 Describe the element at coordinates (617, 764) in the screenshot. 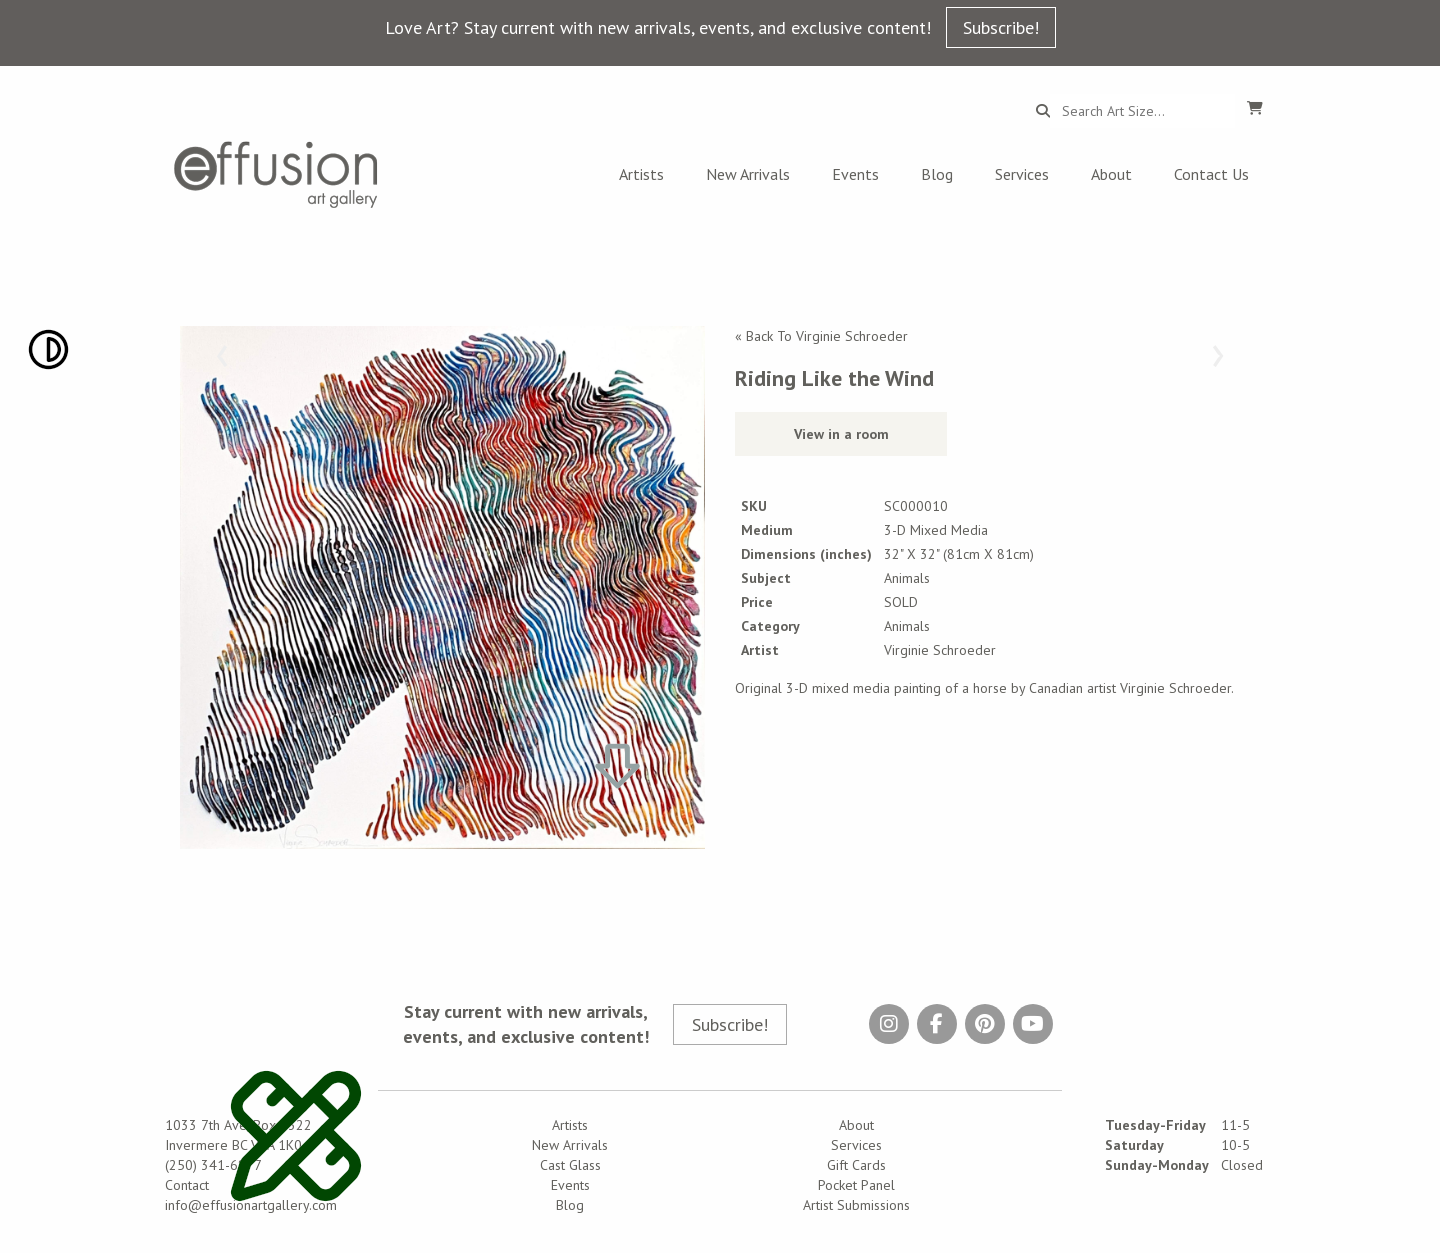

I see `download a file or content` at that location.